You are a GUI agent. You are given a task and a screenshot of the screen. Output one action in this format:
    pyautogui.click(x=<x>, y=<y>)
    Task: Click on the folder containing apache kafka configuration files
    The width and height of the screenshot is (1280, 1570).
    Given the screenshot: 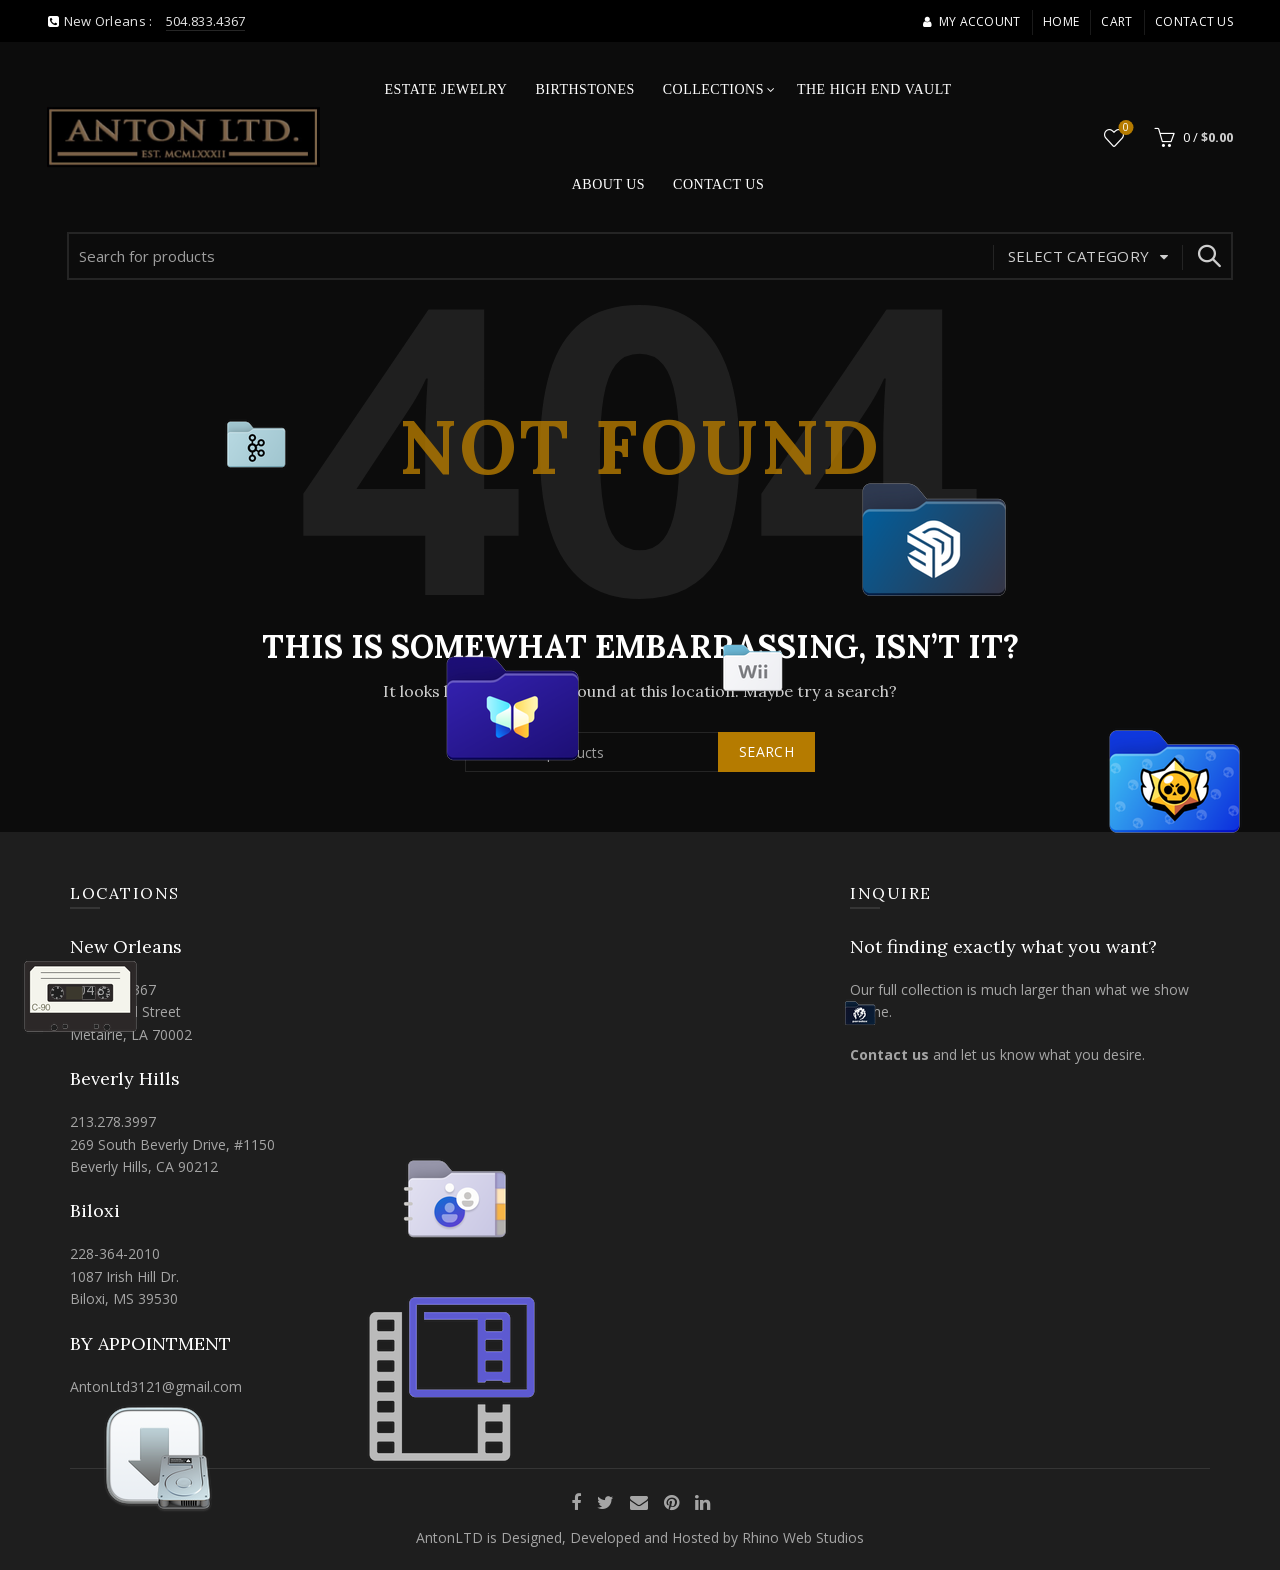 What is the action you would take?
    pyautogui.click(x=256, y=446)
    